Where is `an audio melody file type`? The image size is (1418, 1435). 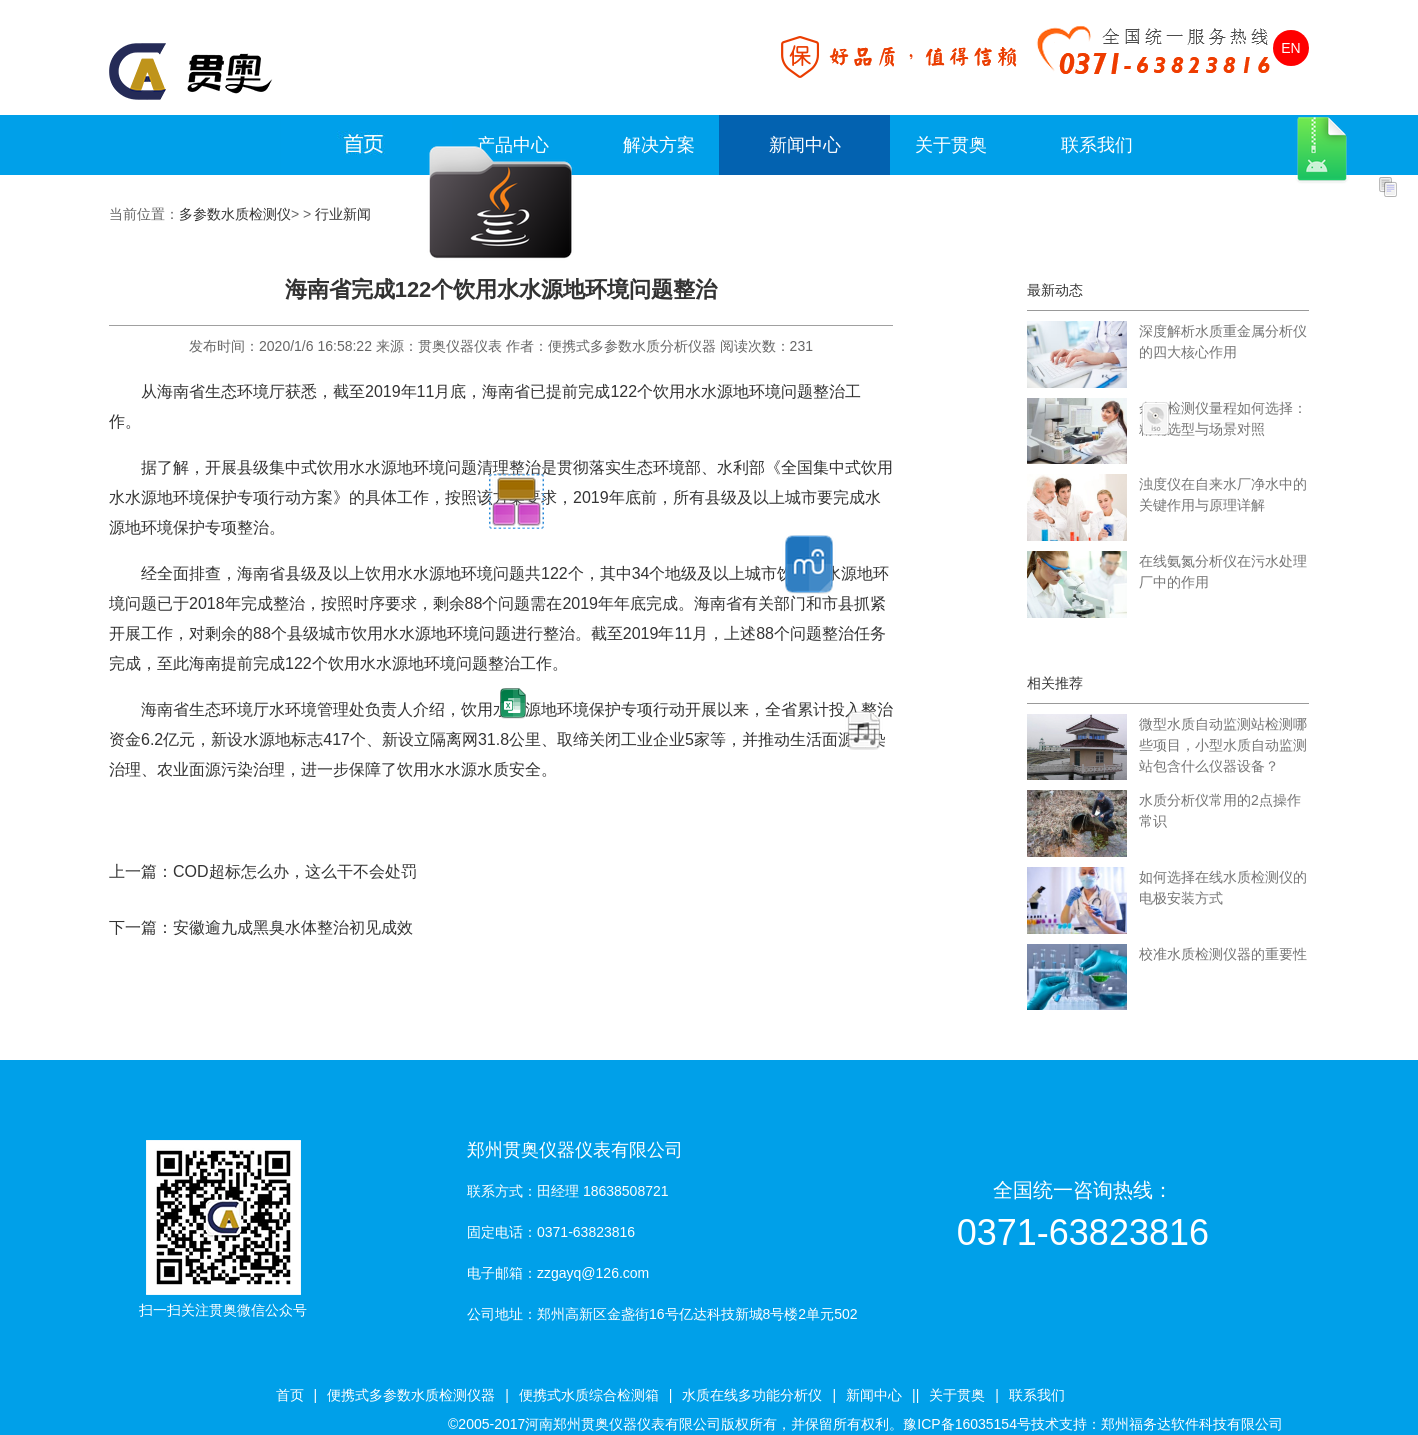 an audio melody file type is located at coordinates (864, 730).